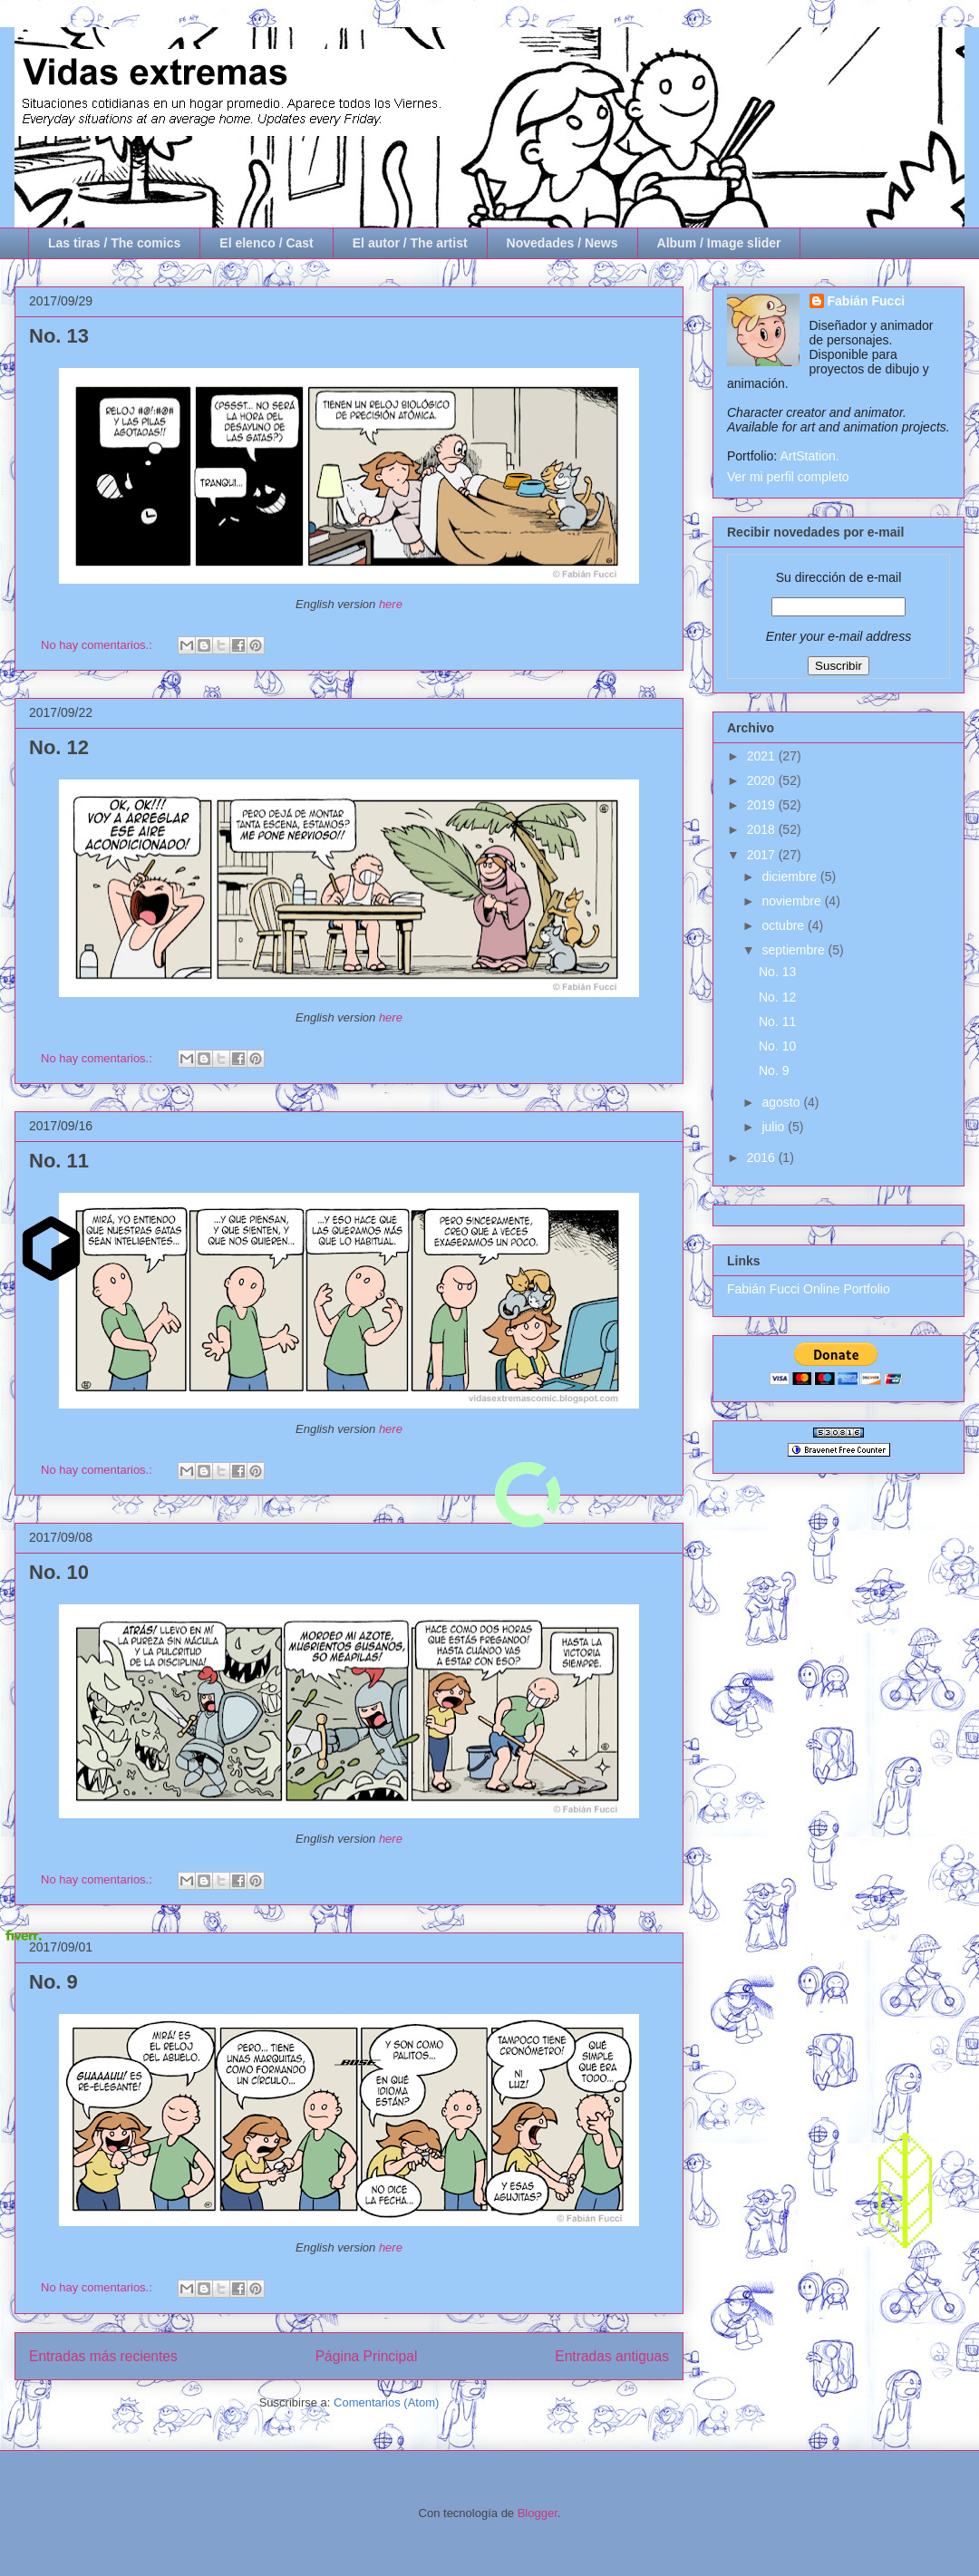  I want to click on visit open collective profile or page, so click(528, 1495).